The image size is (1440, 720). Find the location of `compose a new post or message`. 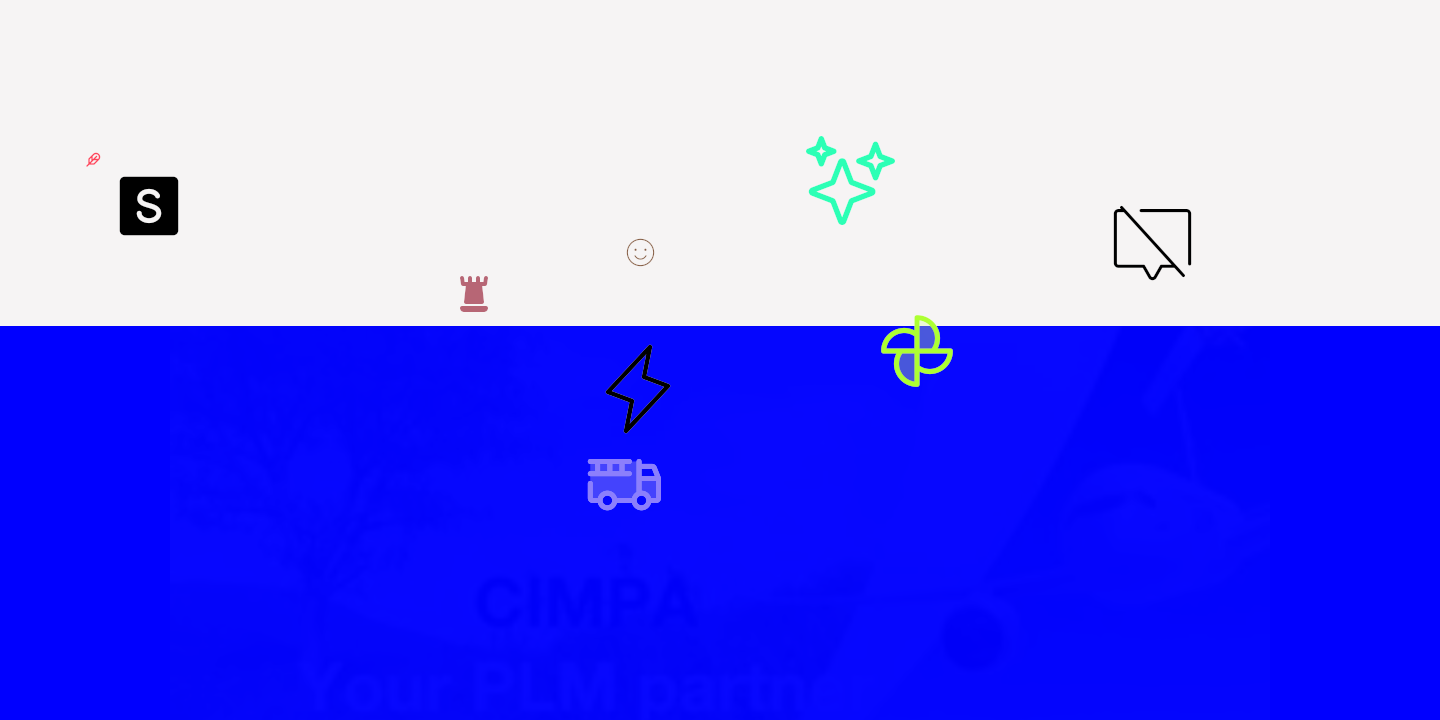

compose a new post or message is located at coordinates (93, 160).